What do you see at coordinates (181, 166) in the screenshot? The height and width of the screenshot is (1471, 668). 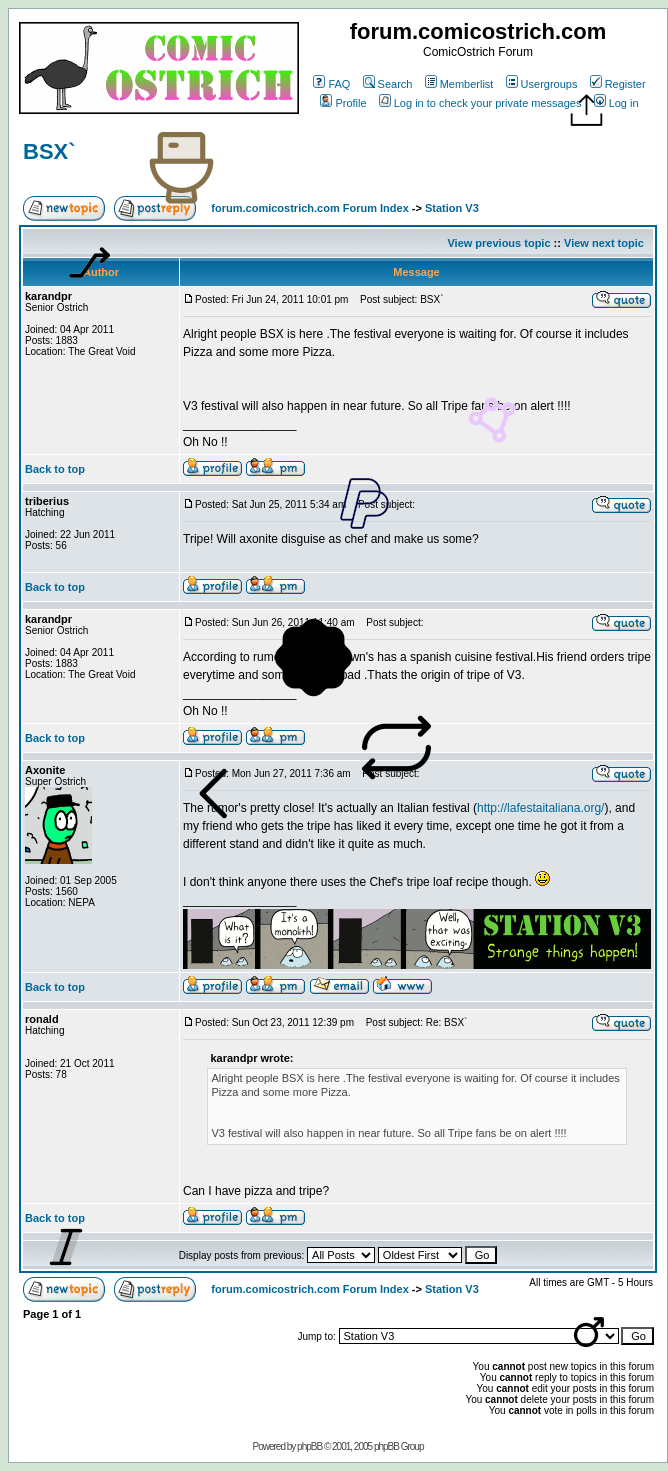 I see `indicates restroom or bathroom location` at bounding box center [181, 166].